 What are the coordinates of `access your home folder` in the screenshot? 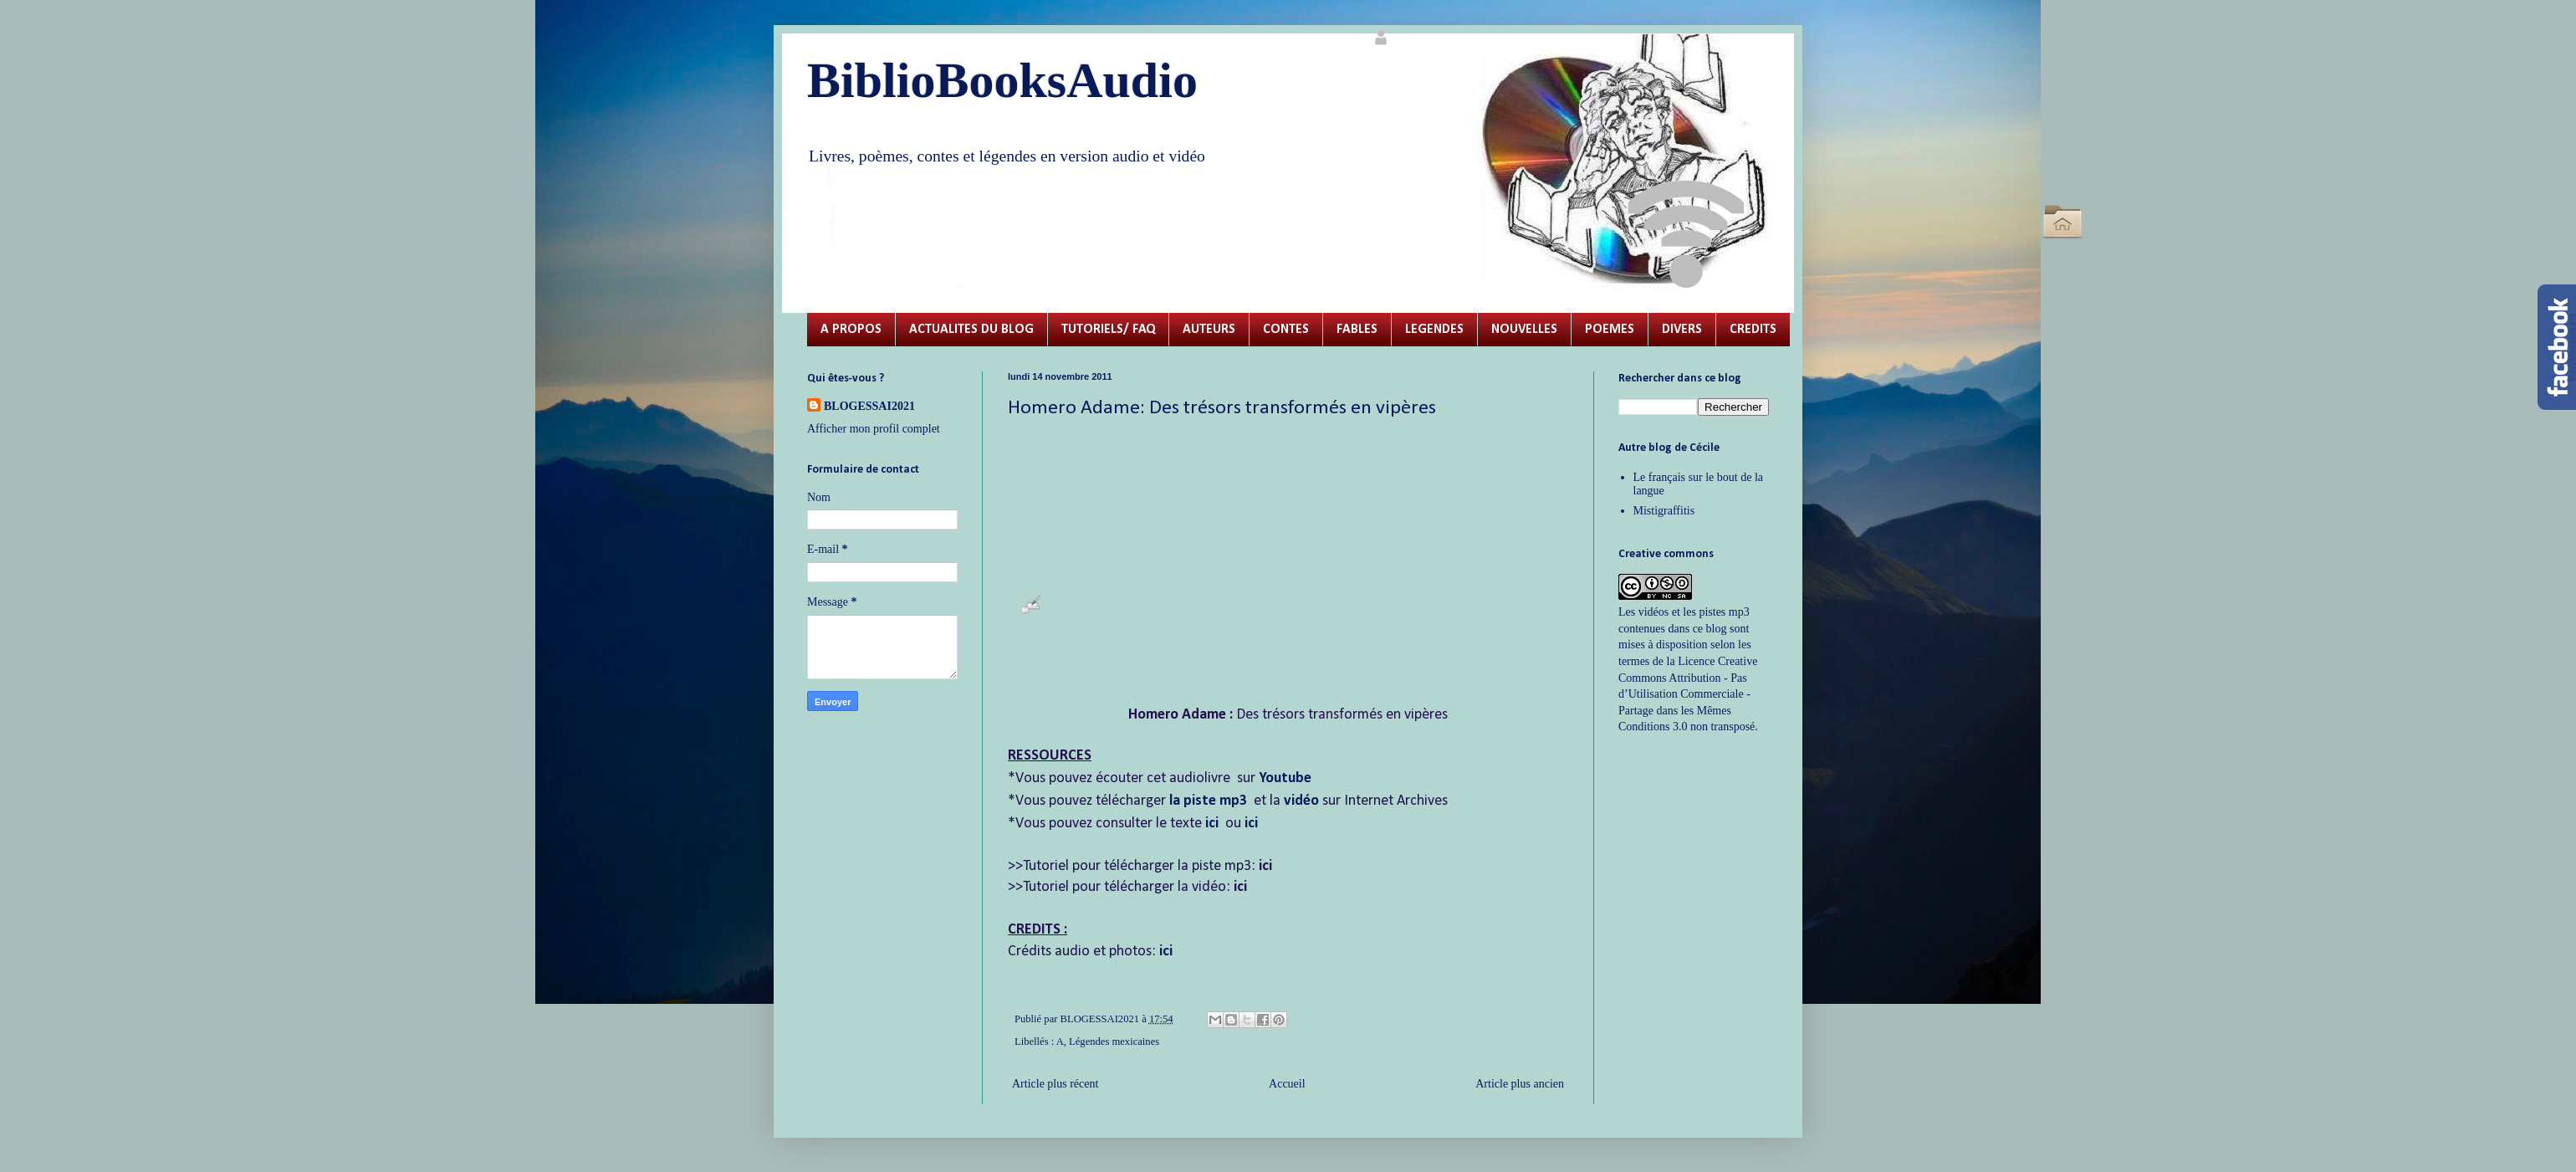 It's located at (2062, 223).